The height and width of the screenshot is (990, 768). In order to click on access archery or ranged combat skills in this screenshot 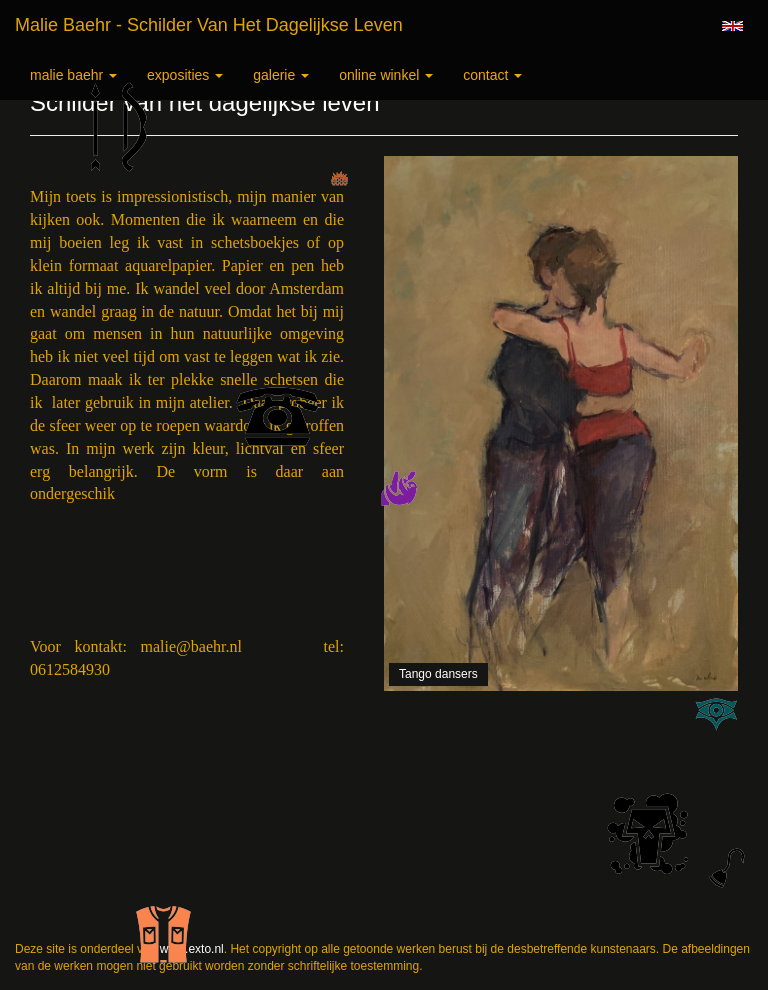, I will do `click(115, 127)`.